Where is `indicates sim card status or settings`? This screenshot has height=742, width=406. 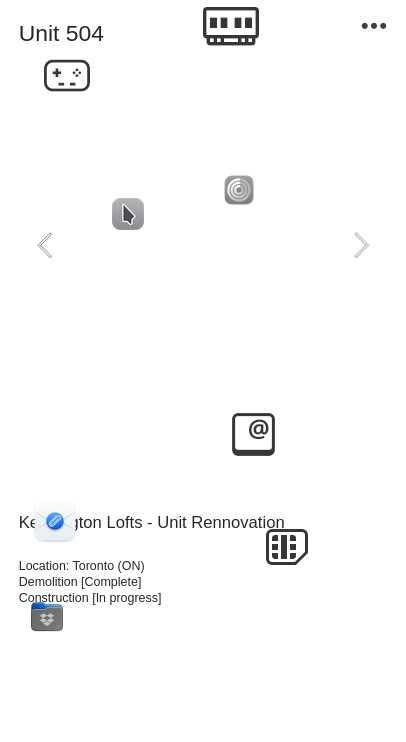
indicates sim card status or settings is located at coordinates (287, 547).